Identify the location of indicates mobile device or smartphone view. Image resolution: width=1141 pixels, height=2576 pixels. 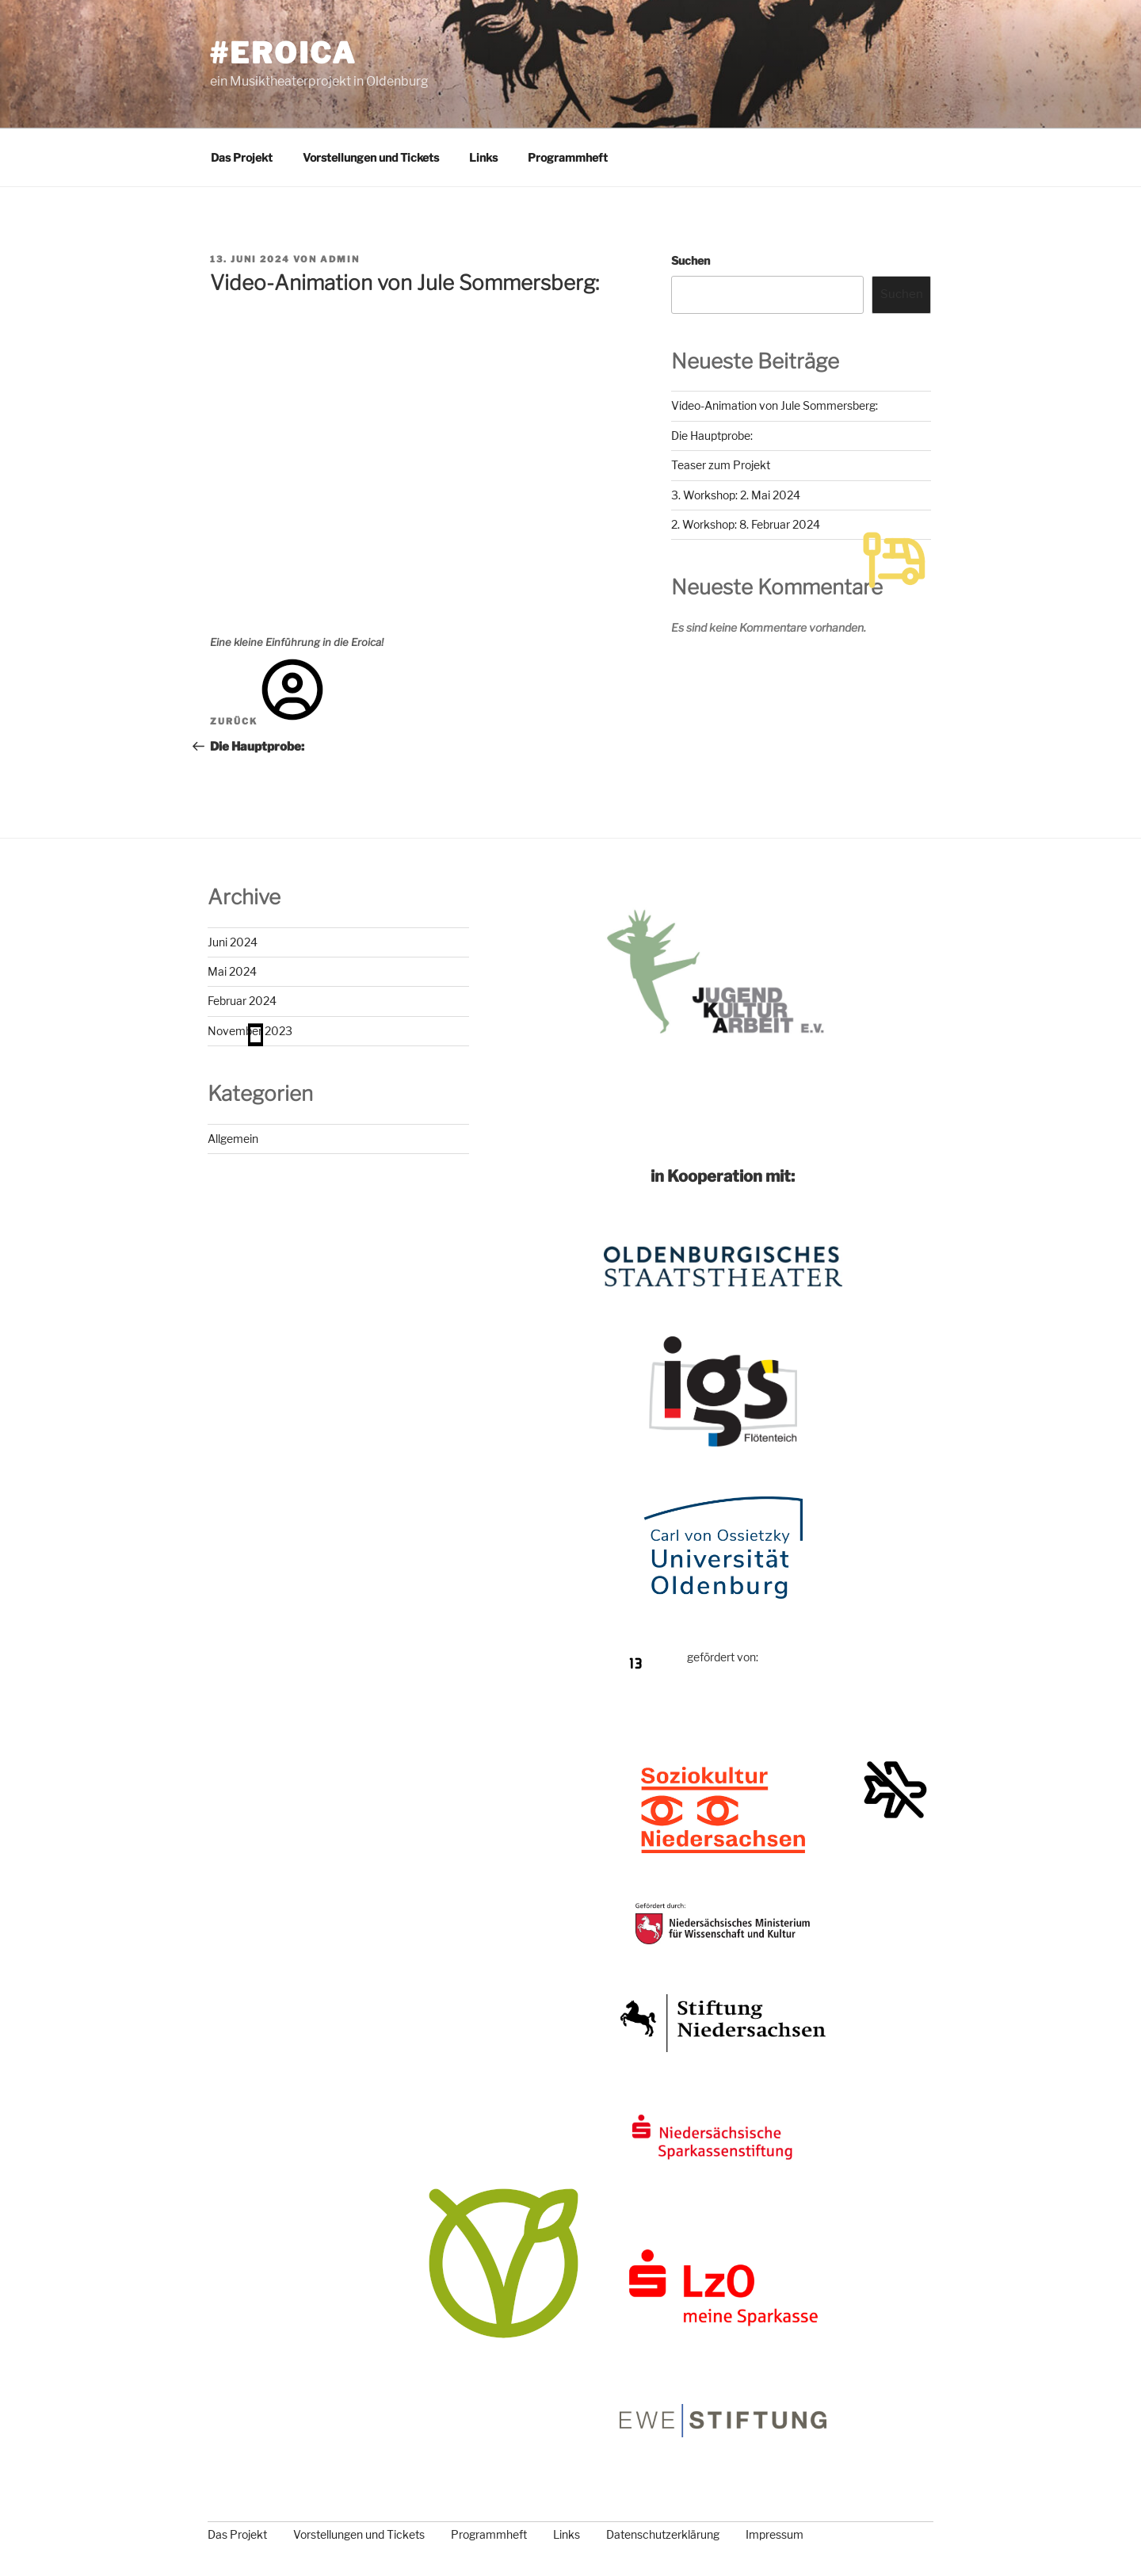
(255, 1034).